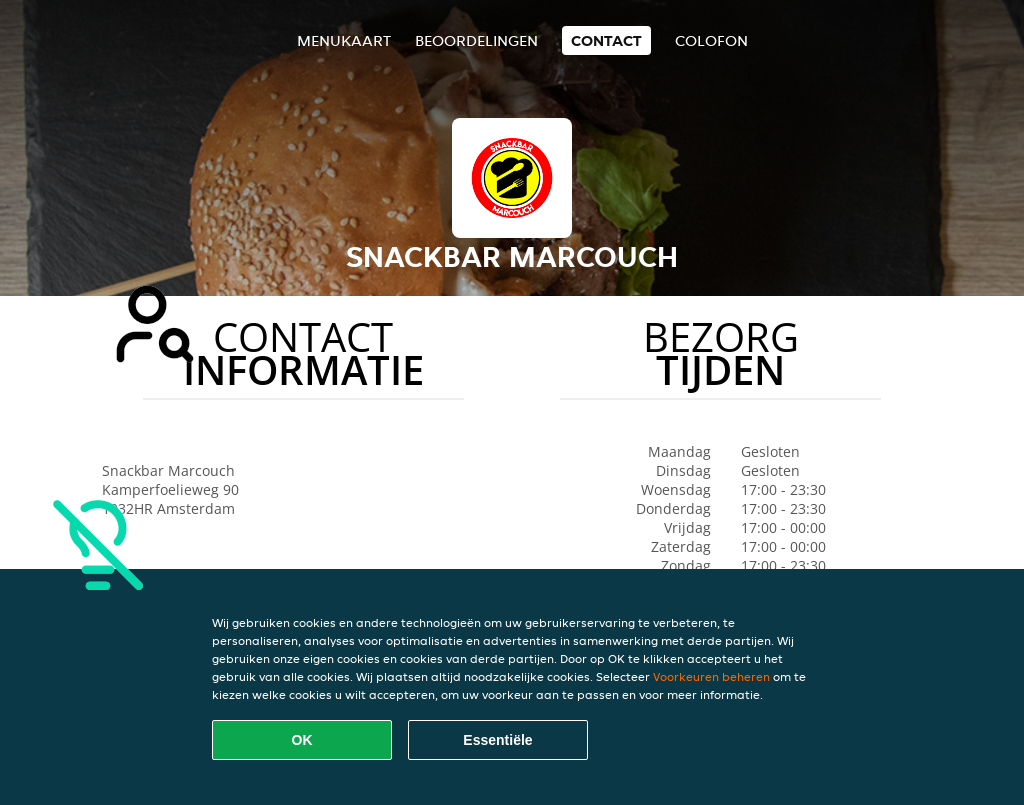 Image resolution: width=1024 pixels, height=805 pixels. I want to click on search for a user or contact, so click(155, 324).